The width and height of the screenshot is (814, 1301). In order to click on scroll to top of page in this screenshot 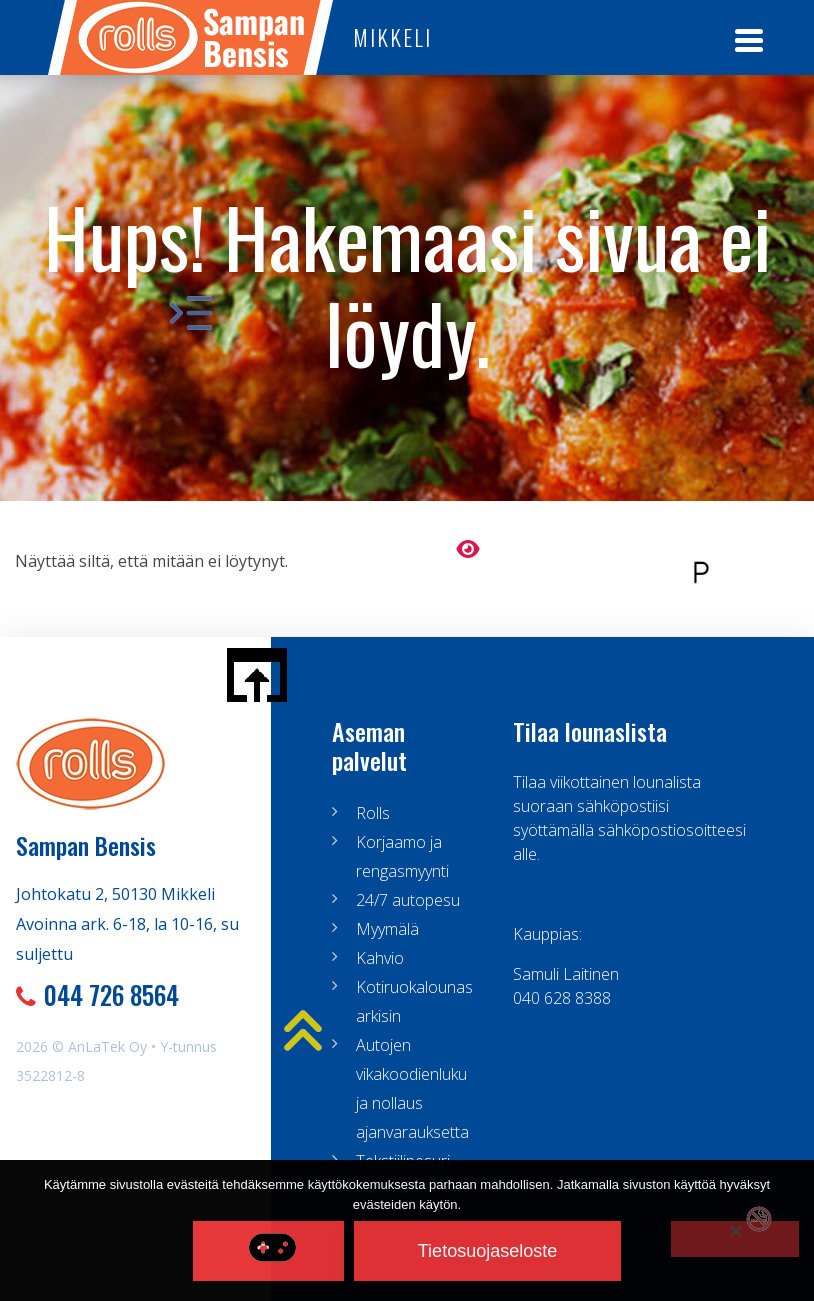, I will do `click(303, 1032)`.